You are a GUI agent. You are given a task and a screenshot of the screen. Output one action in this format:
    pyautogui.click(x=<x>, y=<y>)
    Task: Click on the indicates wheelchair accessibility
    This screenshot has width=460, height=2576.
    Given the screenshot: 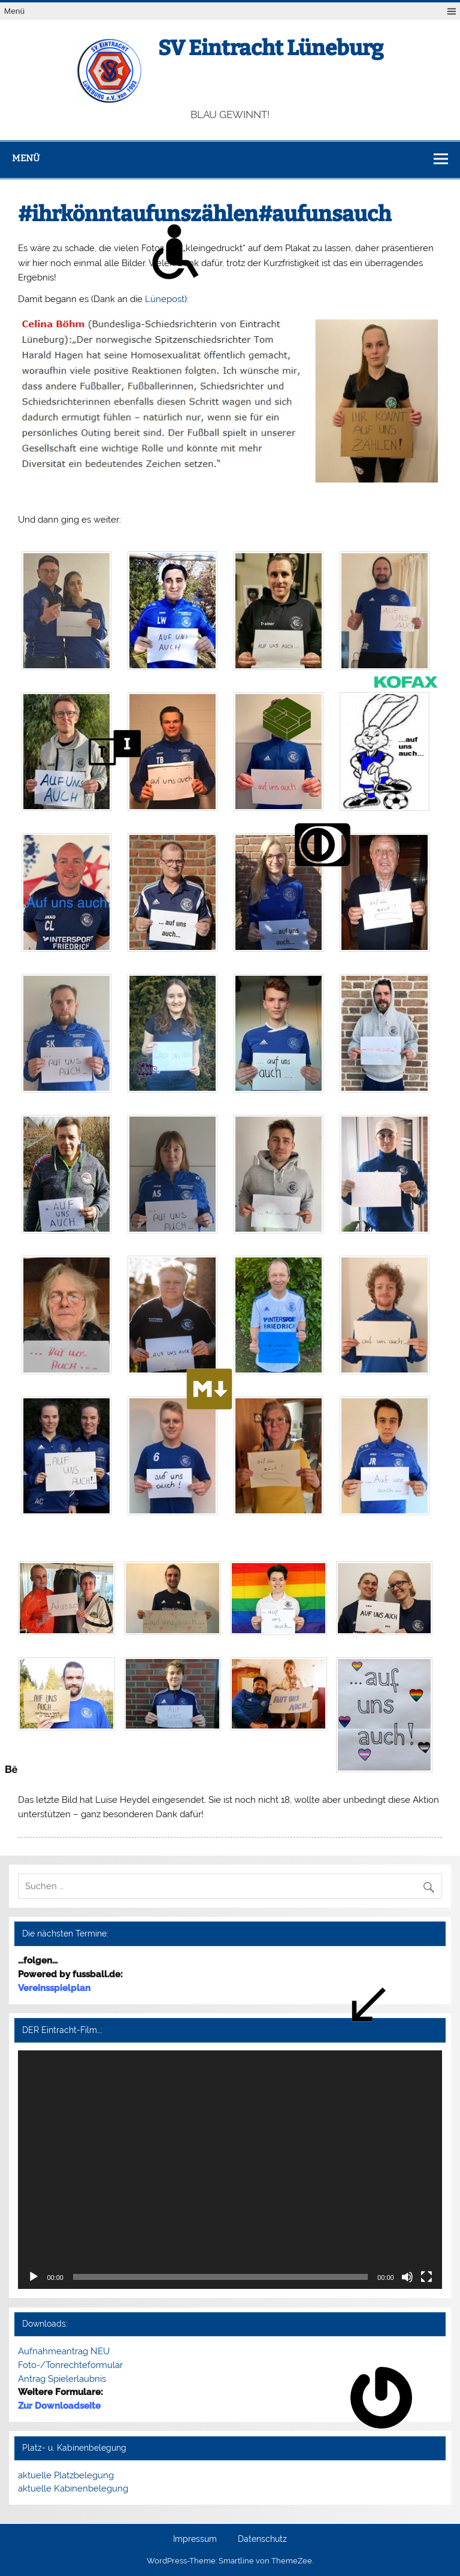 What is the action you would take?
    pyautogui.click(x=174, y=252)
    